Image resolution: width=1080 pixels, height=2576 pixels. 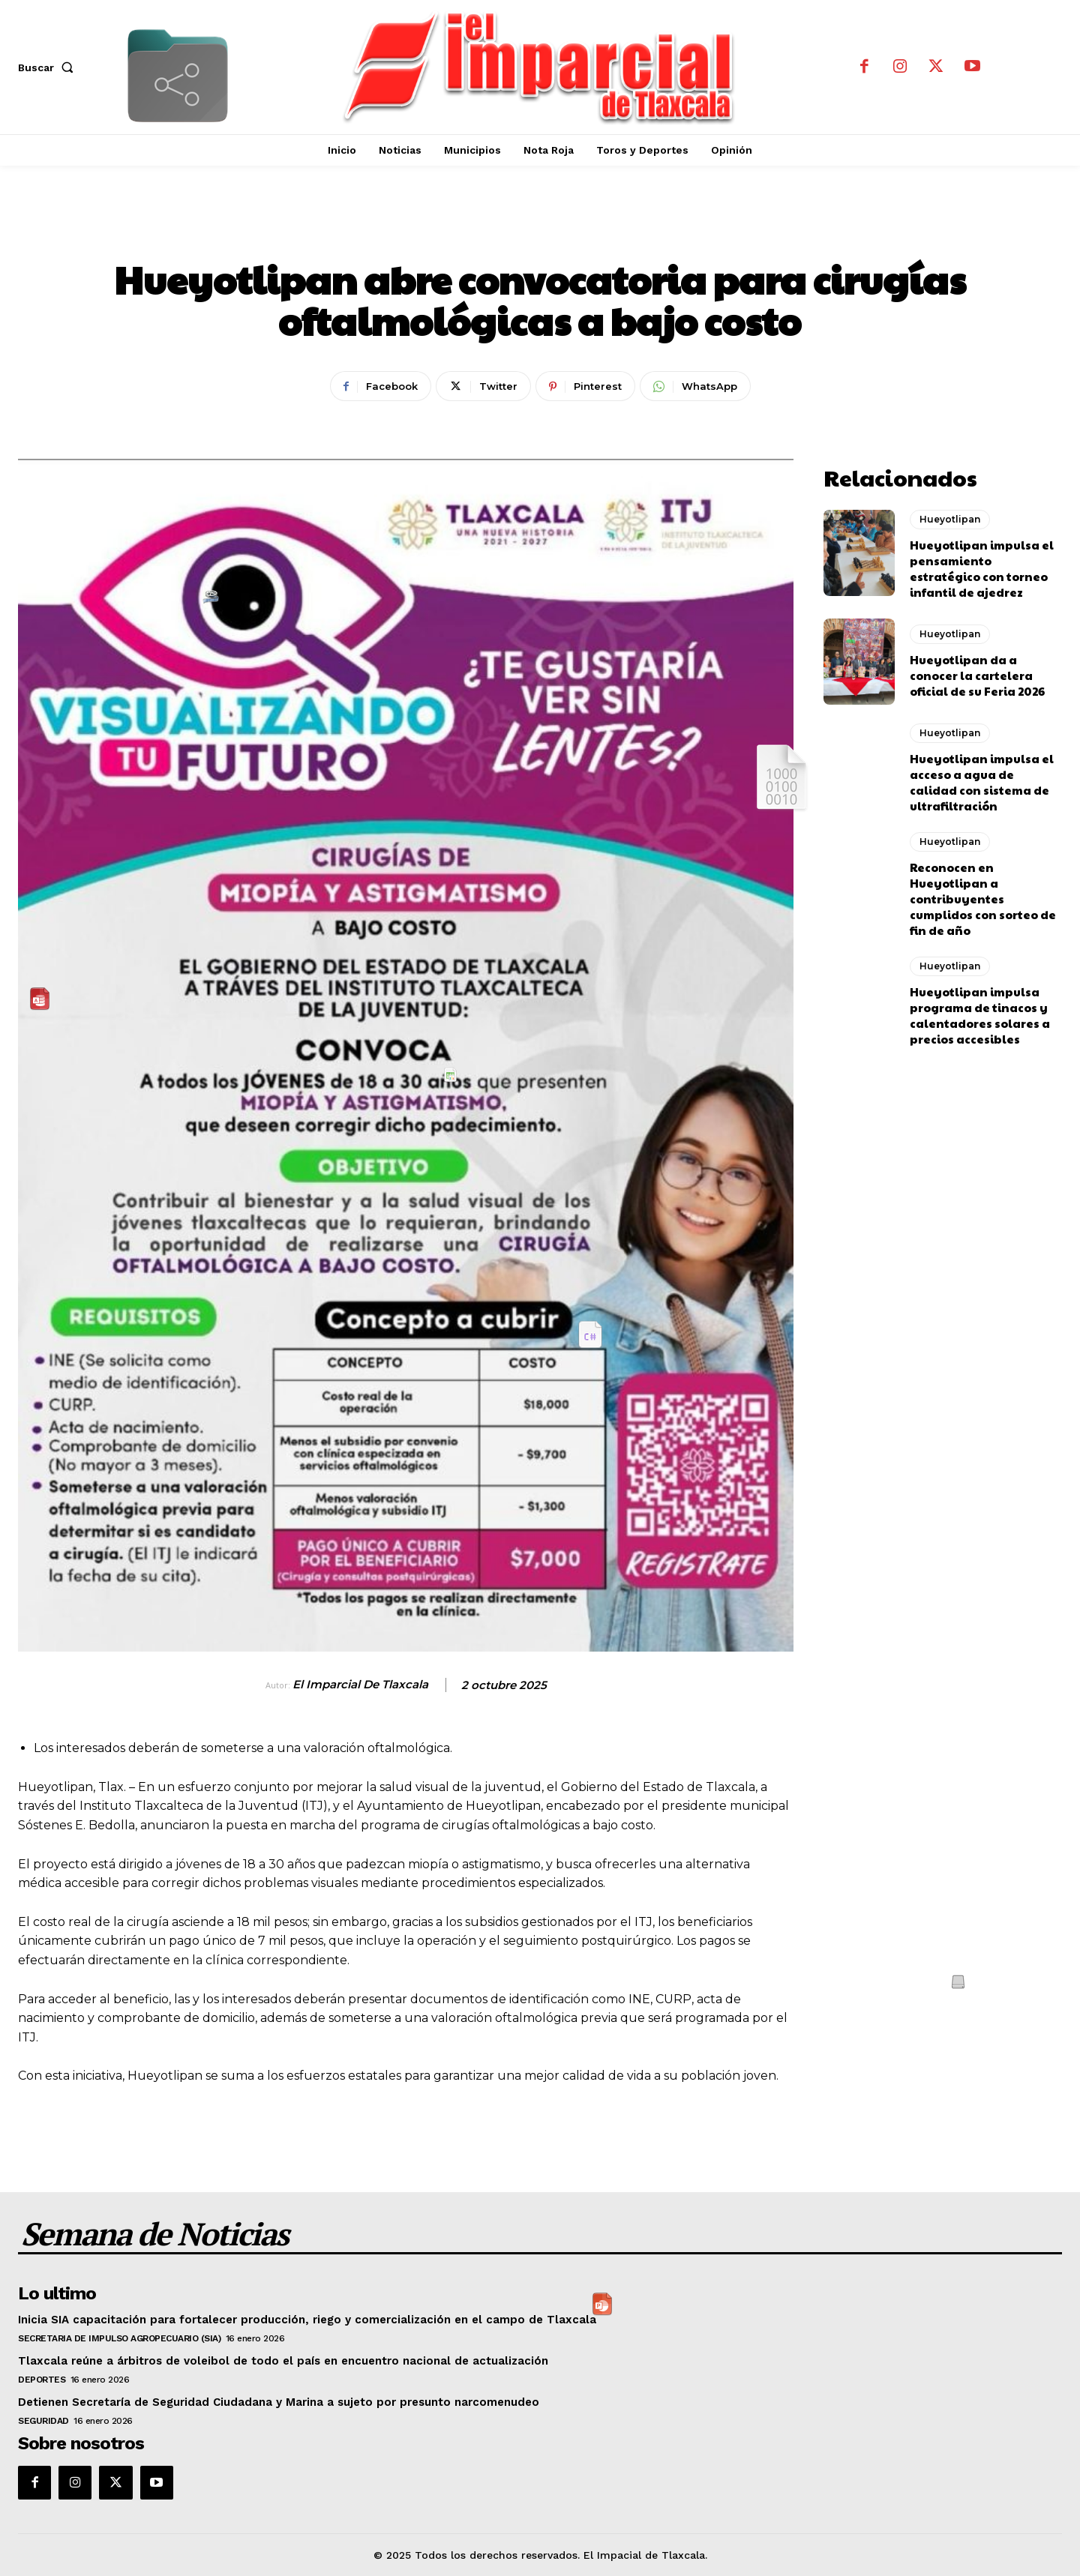 What do you see at coordinates (958, 1981) in the screenshot?
I see `access external drive in sidebar` at bounding box center [958, 1981].